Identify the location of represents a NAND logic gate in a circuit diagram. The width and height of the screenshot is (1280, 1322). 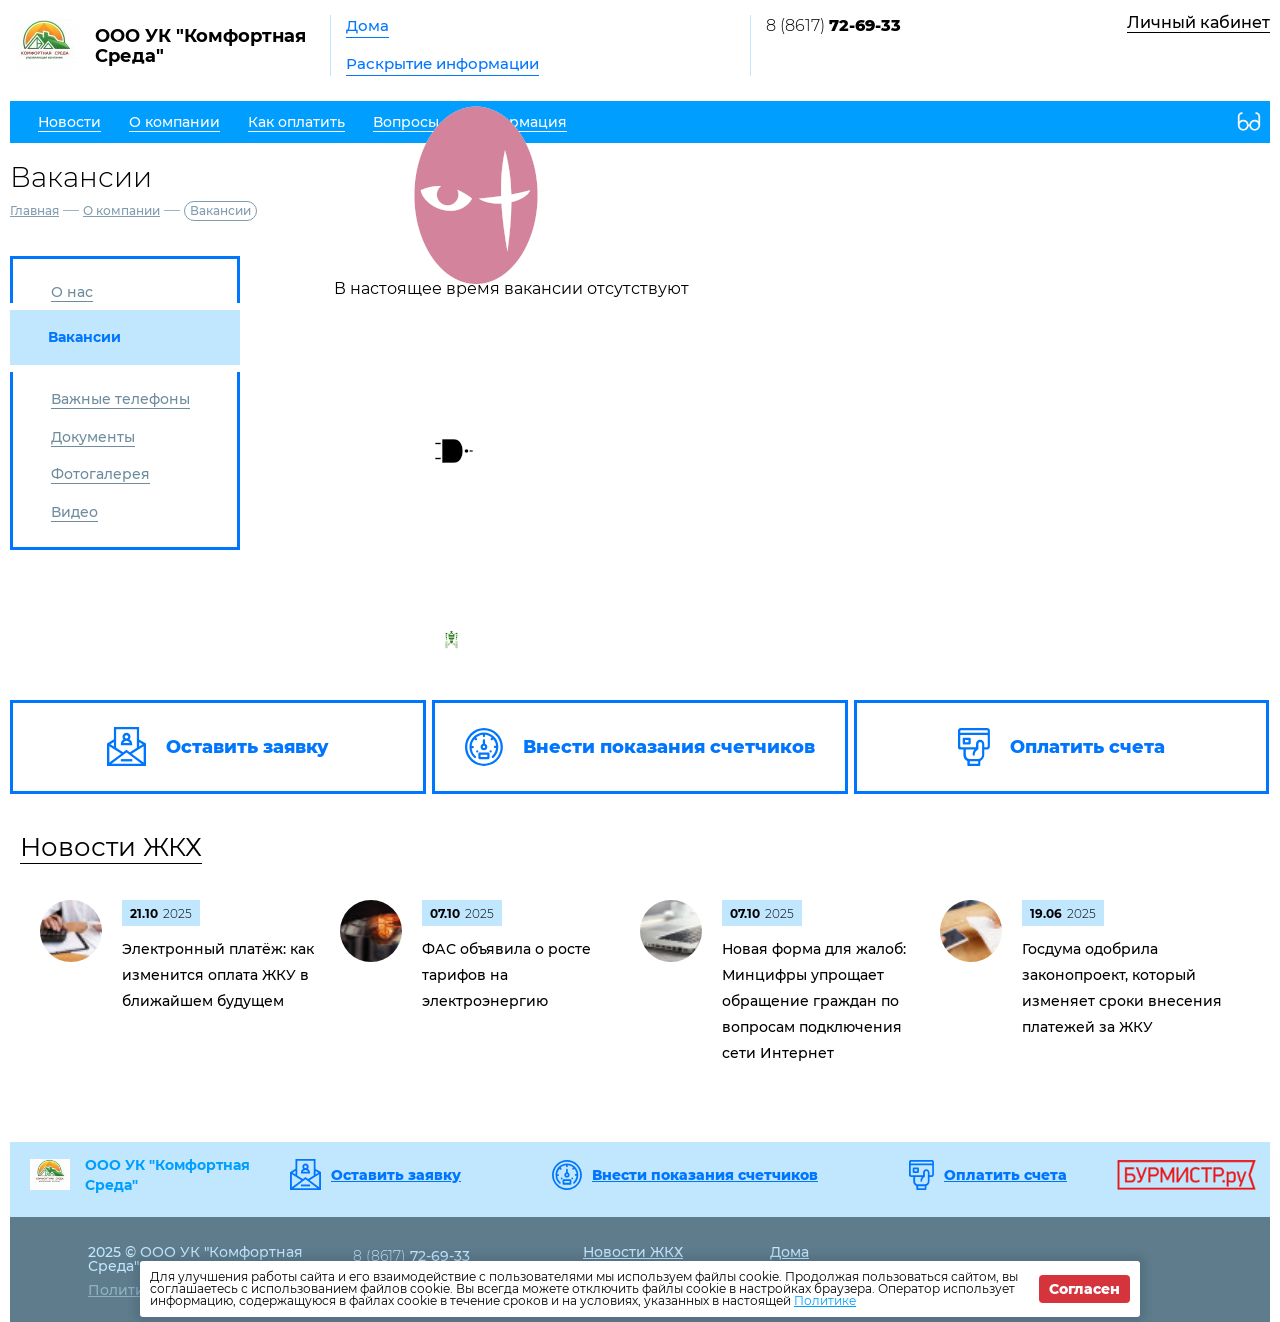
(454, 451).